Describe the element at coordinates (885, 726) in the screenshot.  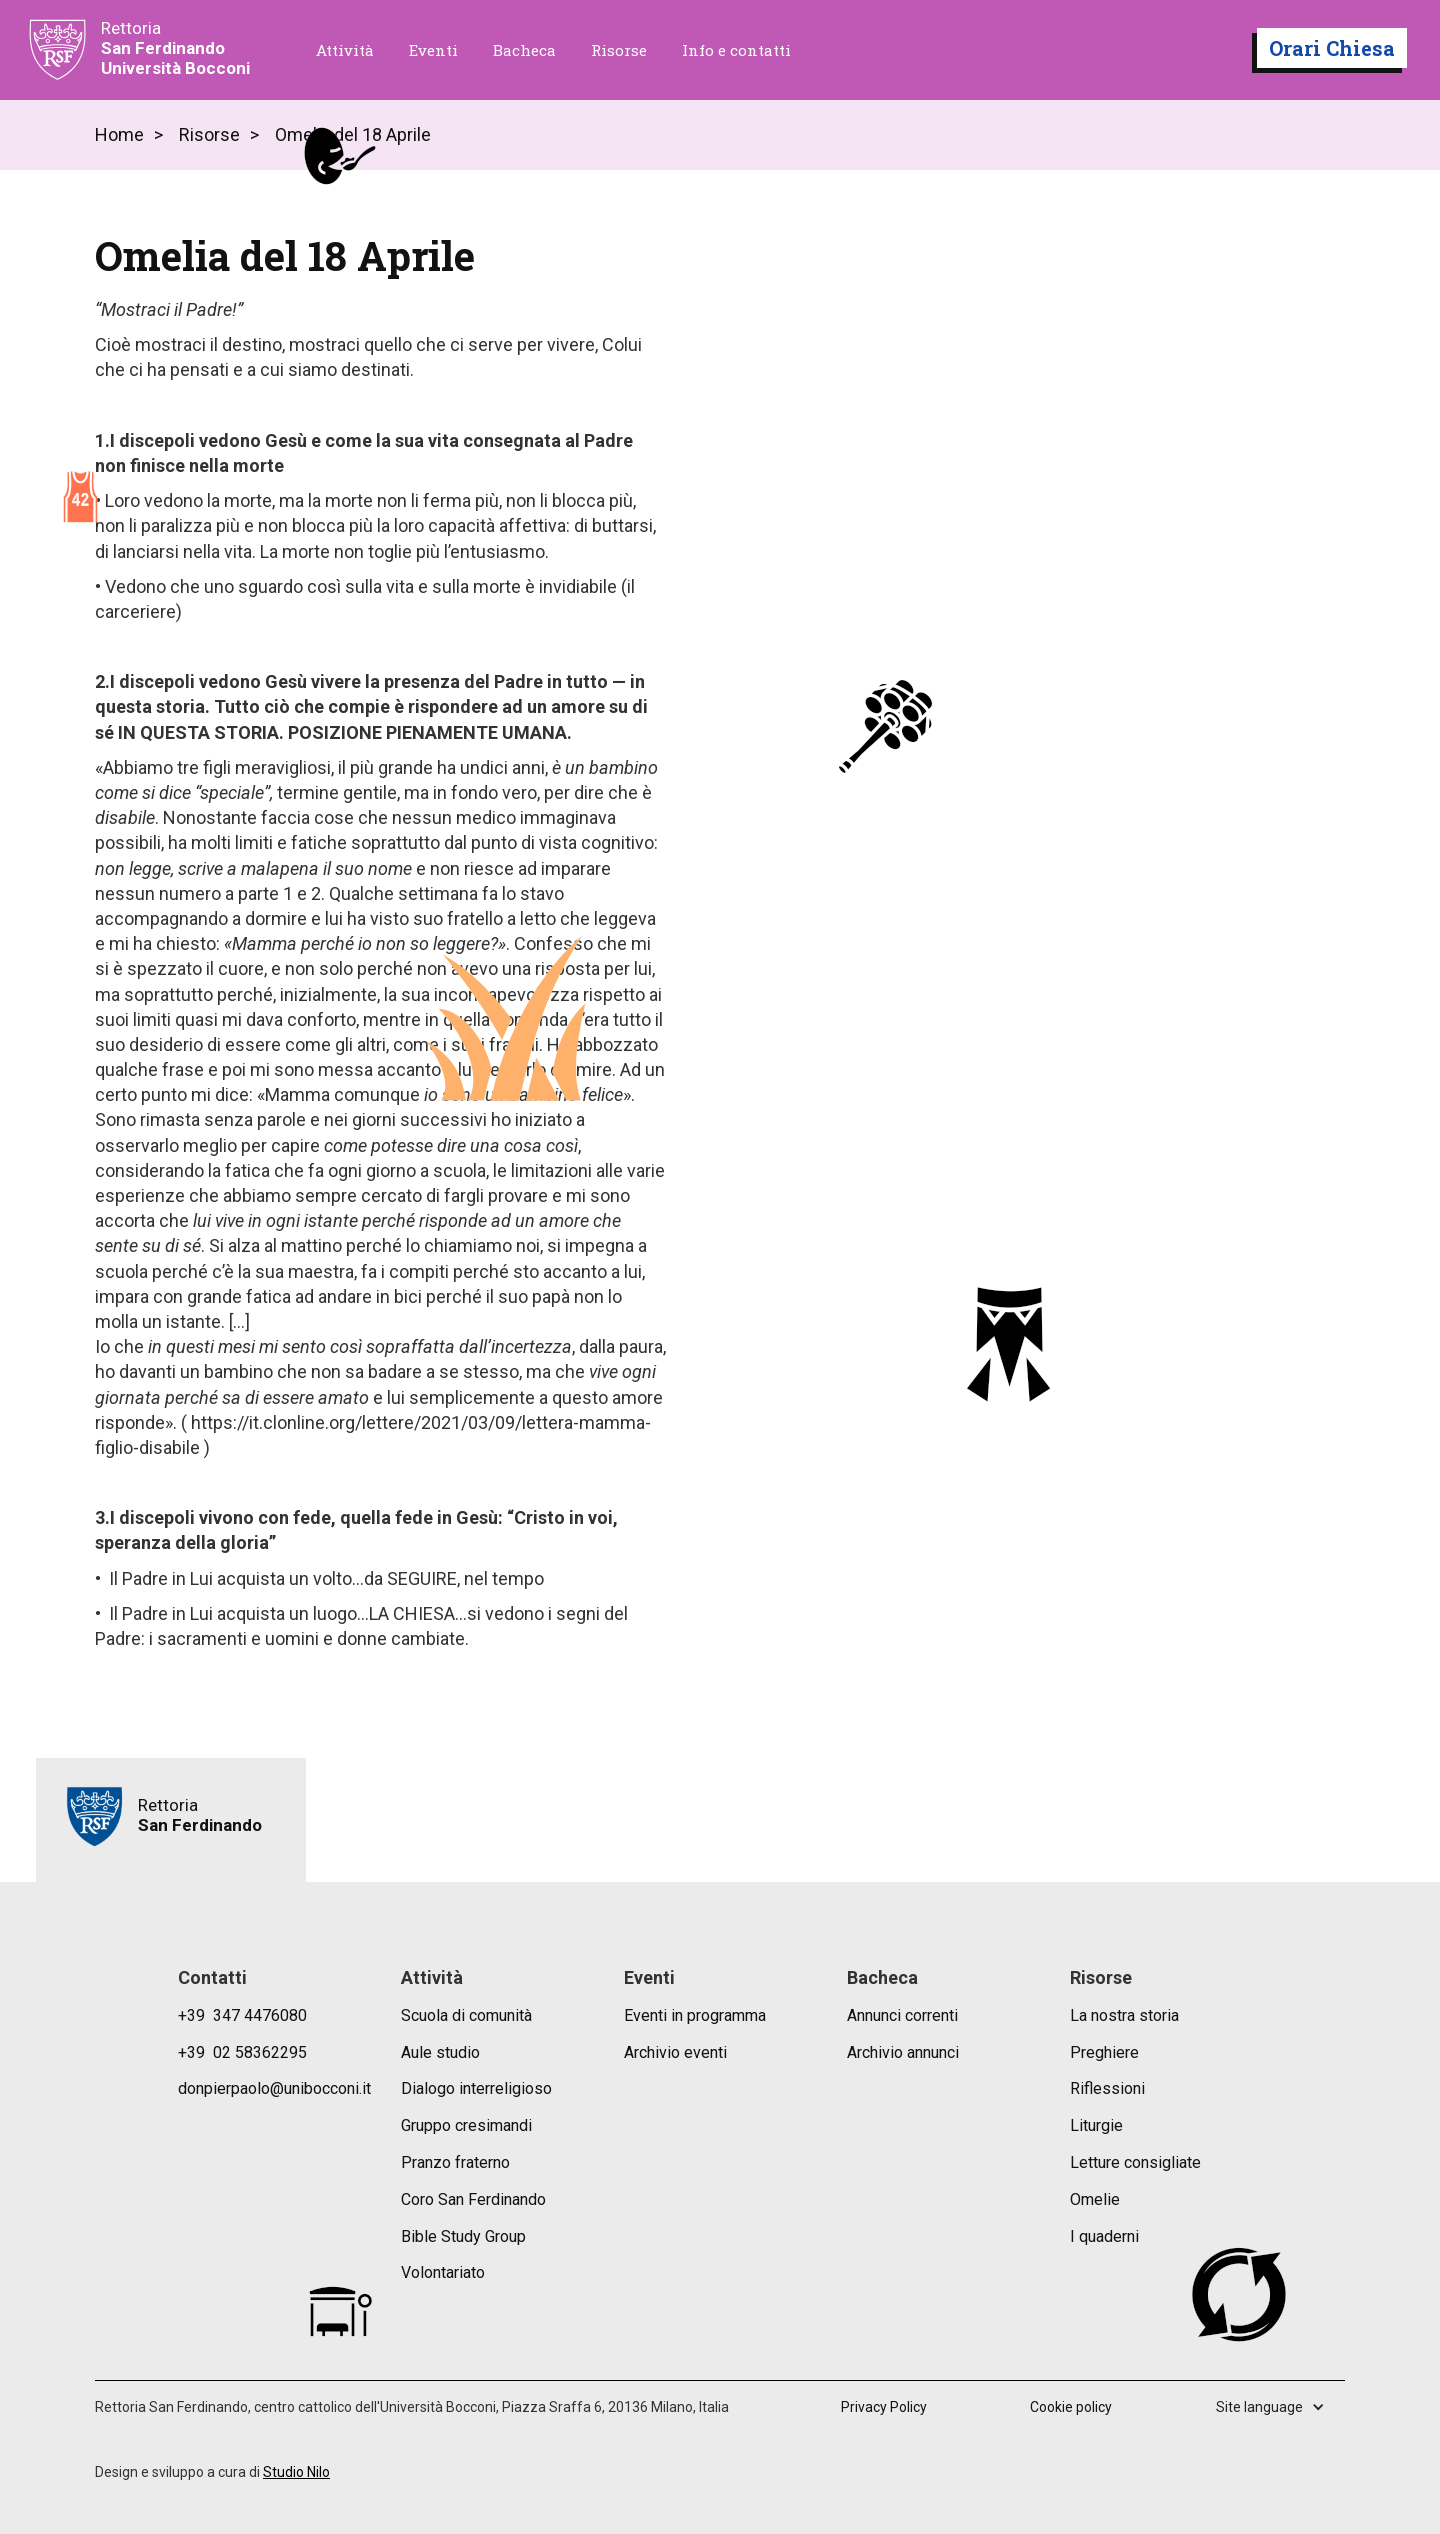
I see `select grenade weapon in inventory` at that location.